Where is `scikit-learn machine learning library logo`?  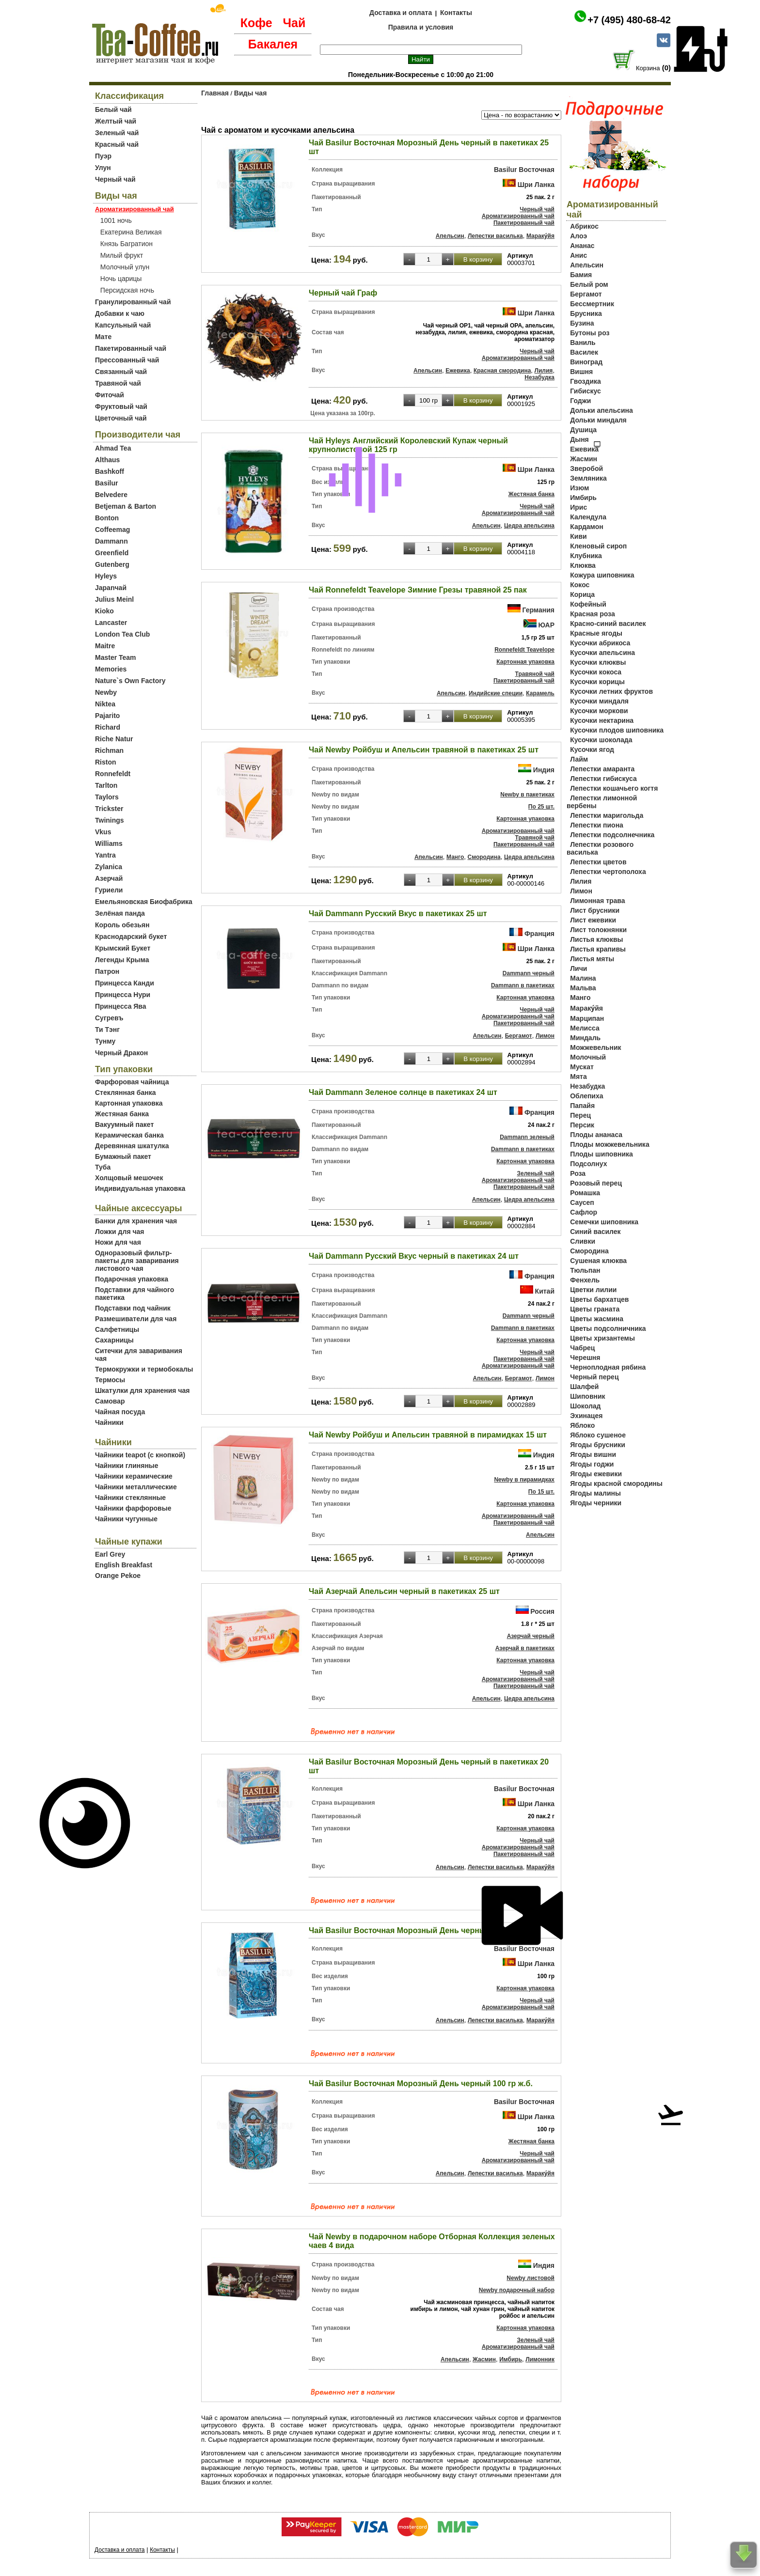 scikit-learn machine learning library logo is located at coordinates (218, 8).